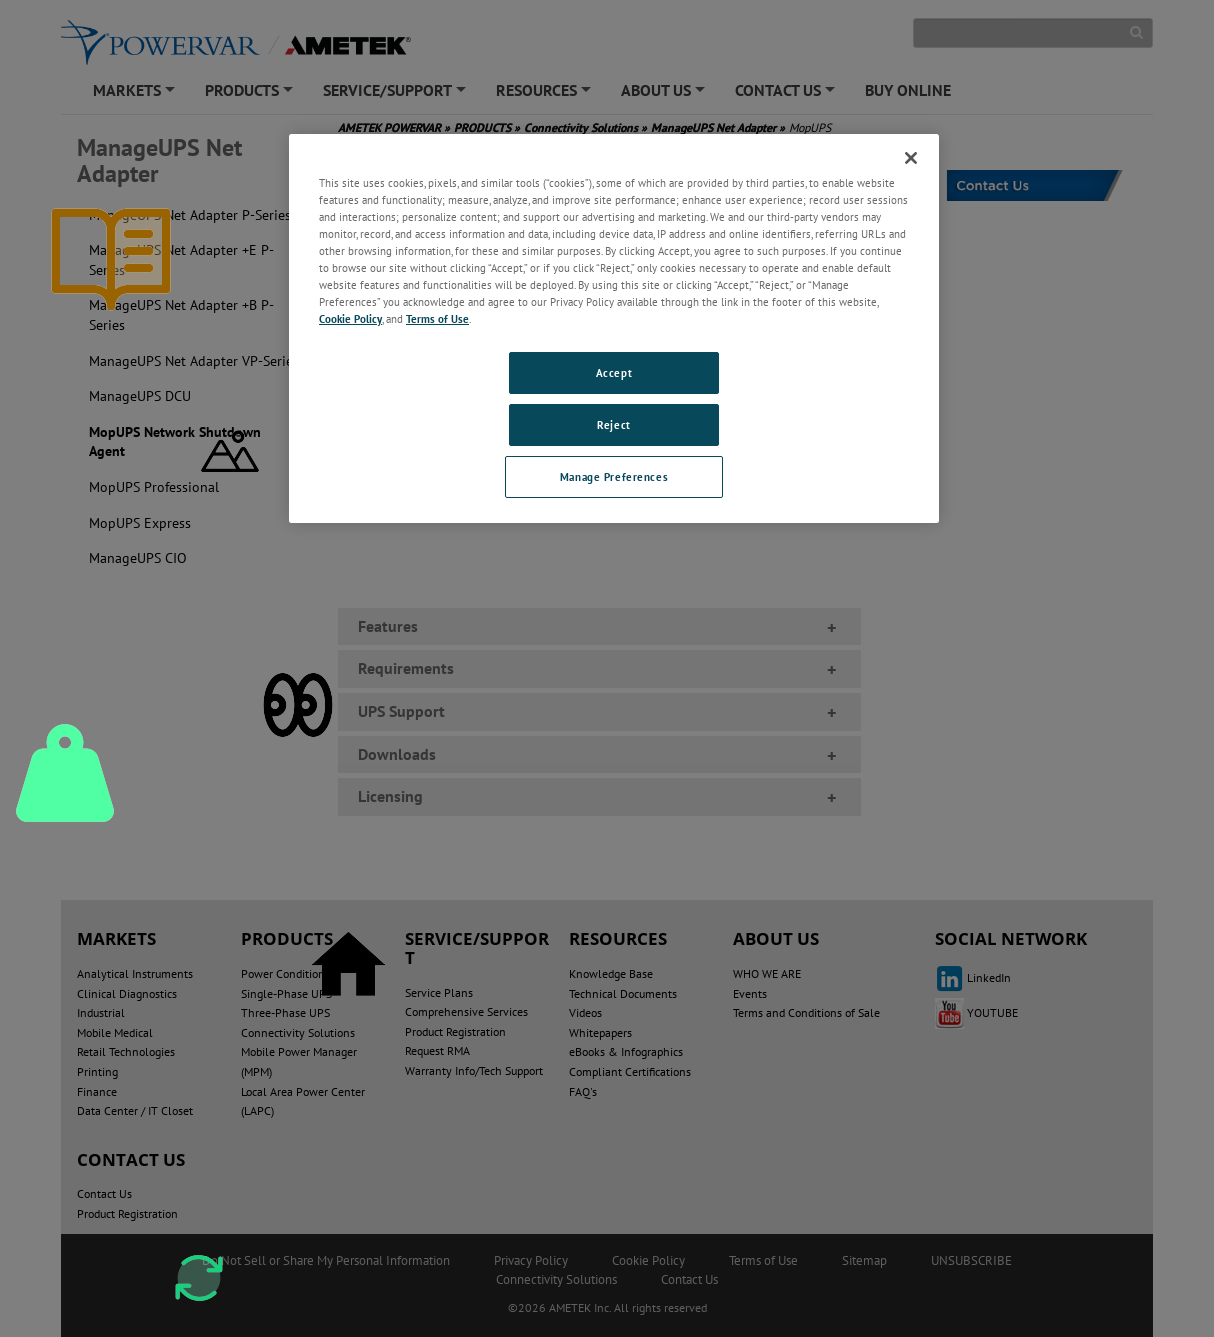 This screenshot has height=1337, width=1214. What do you see at coordinates (348, 965) in the screenshot?
I see `navigate to home screen` at bounding box center [348, 965].